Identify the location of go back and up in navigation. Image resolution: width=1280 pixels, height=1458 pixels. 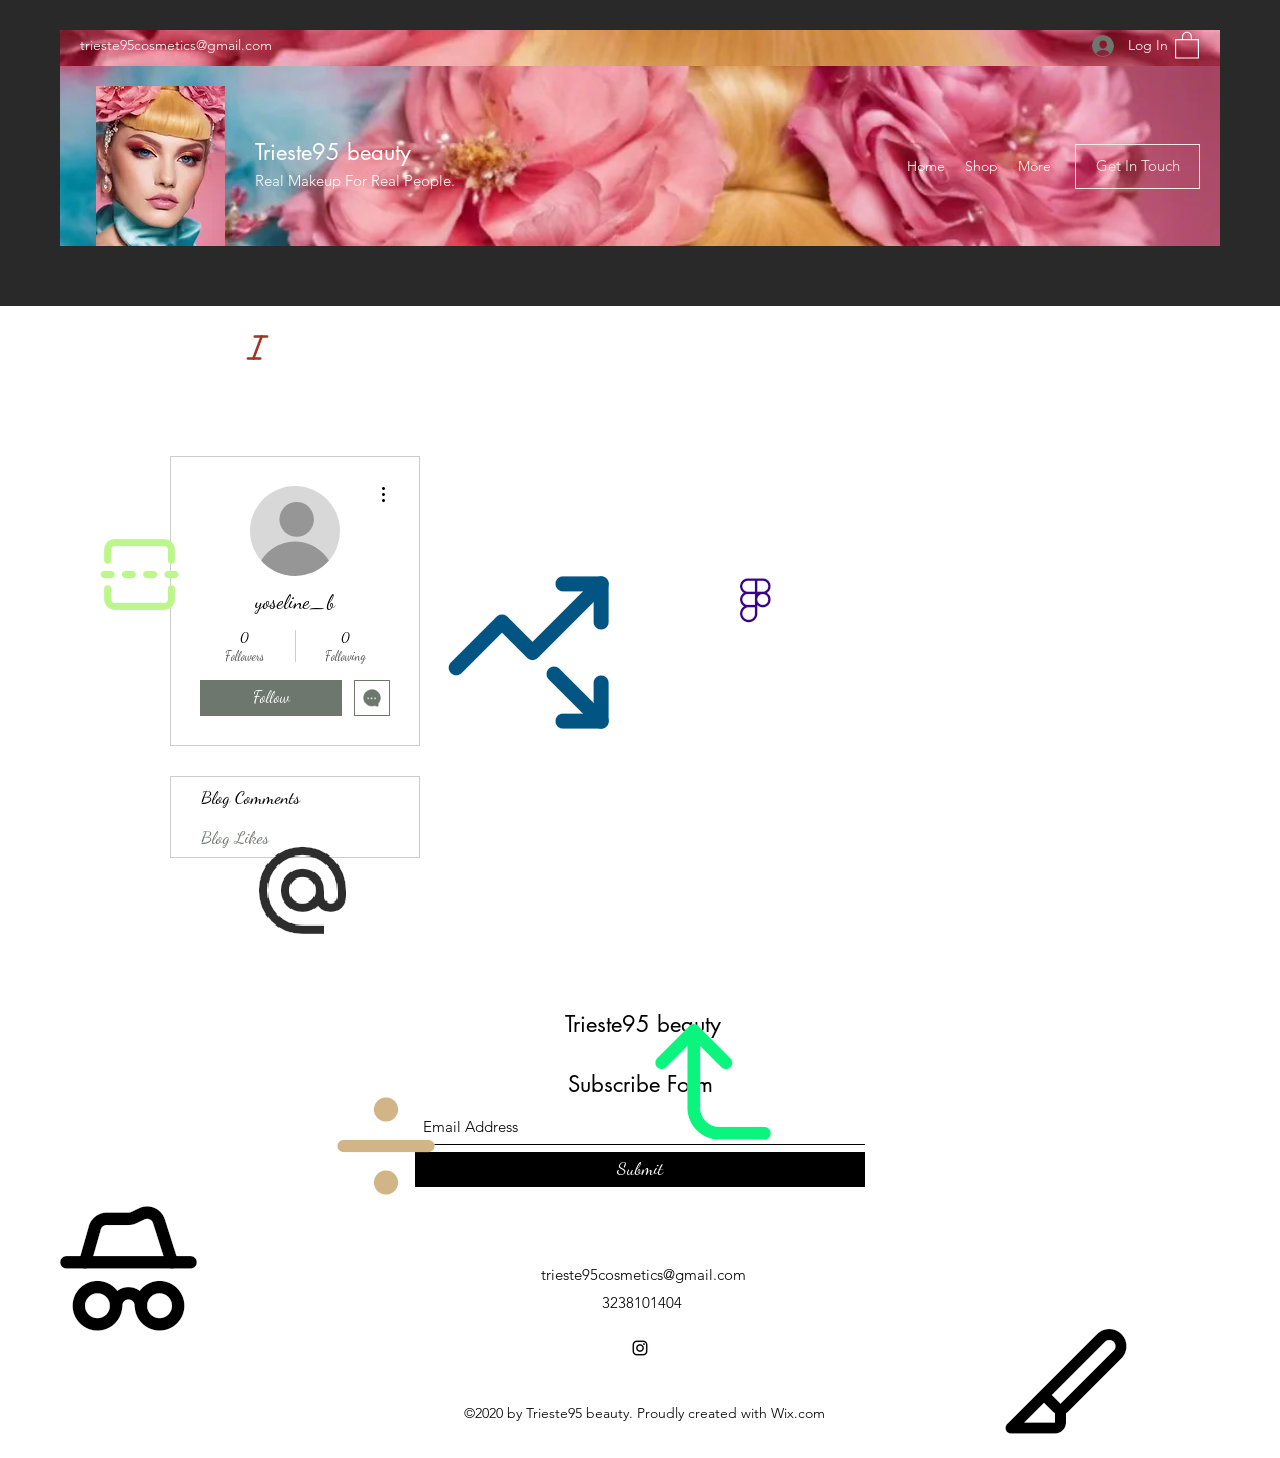
(713, 1082).